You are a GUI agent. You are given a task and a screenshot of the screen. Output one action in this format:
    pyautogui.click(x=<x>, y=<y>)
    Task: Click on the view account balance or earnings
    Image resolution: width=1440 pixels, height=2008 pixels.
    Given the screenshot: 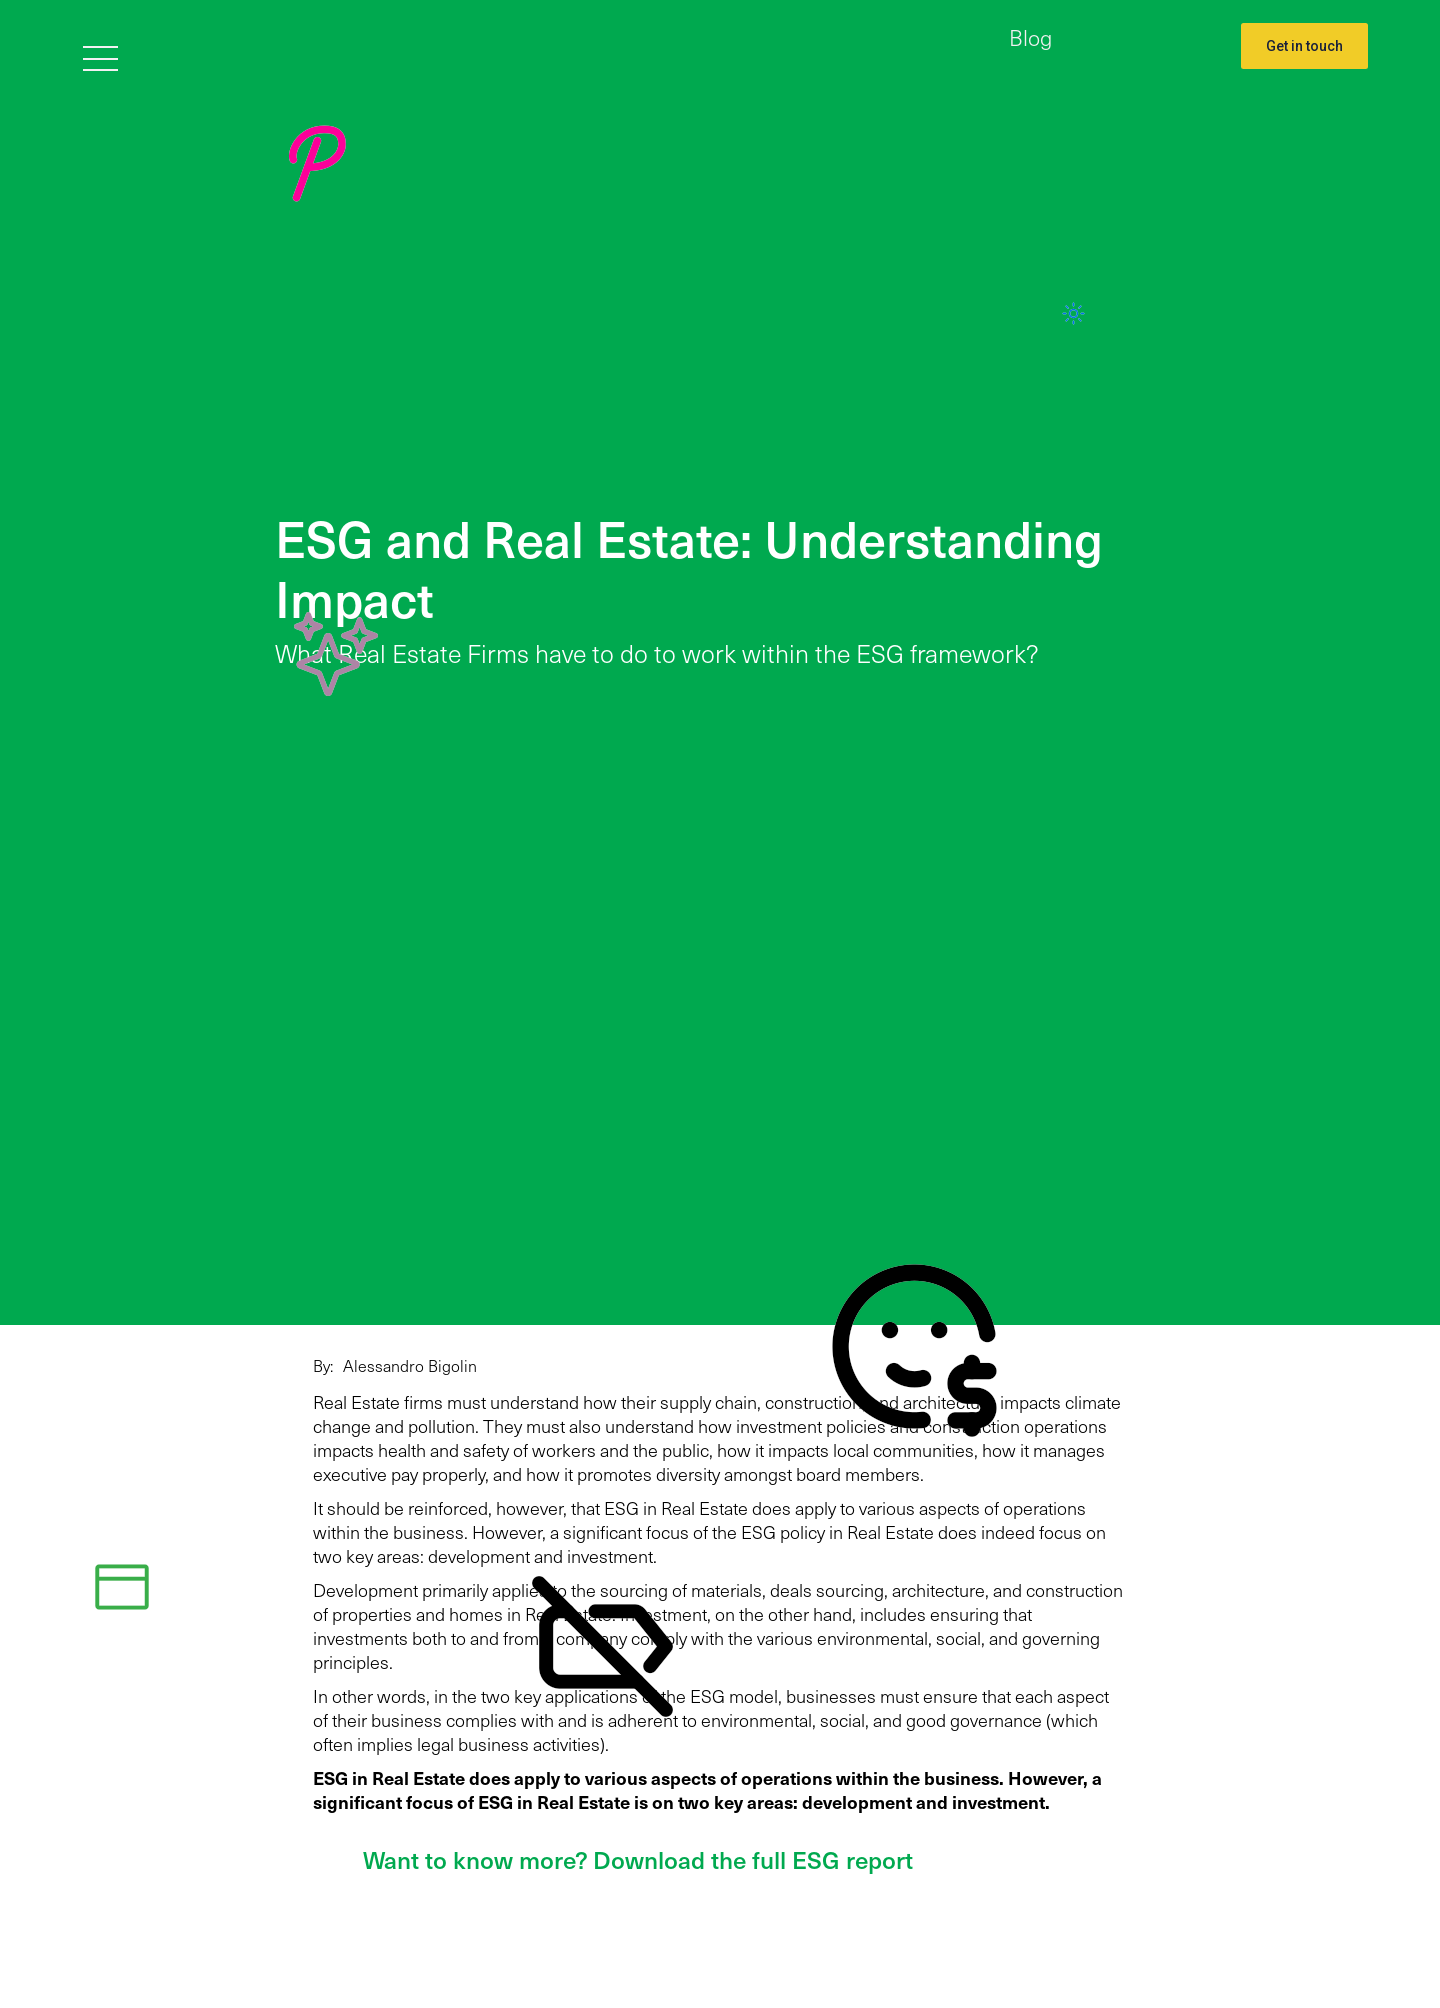 What is the action you would take?
    pyautogui.click(x=914, y=1346)
    